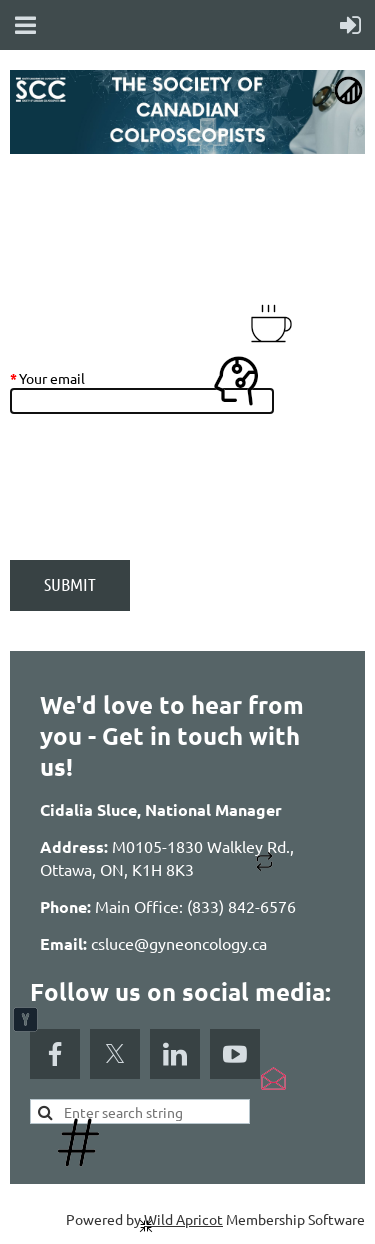 The height and width of the screenshot is (1244, 375). What do you see at coordinates (237, 381) in the screenshot?
I see `access AI or machine learning features` at bounding box center [237, 381].